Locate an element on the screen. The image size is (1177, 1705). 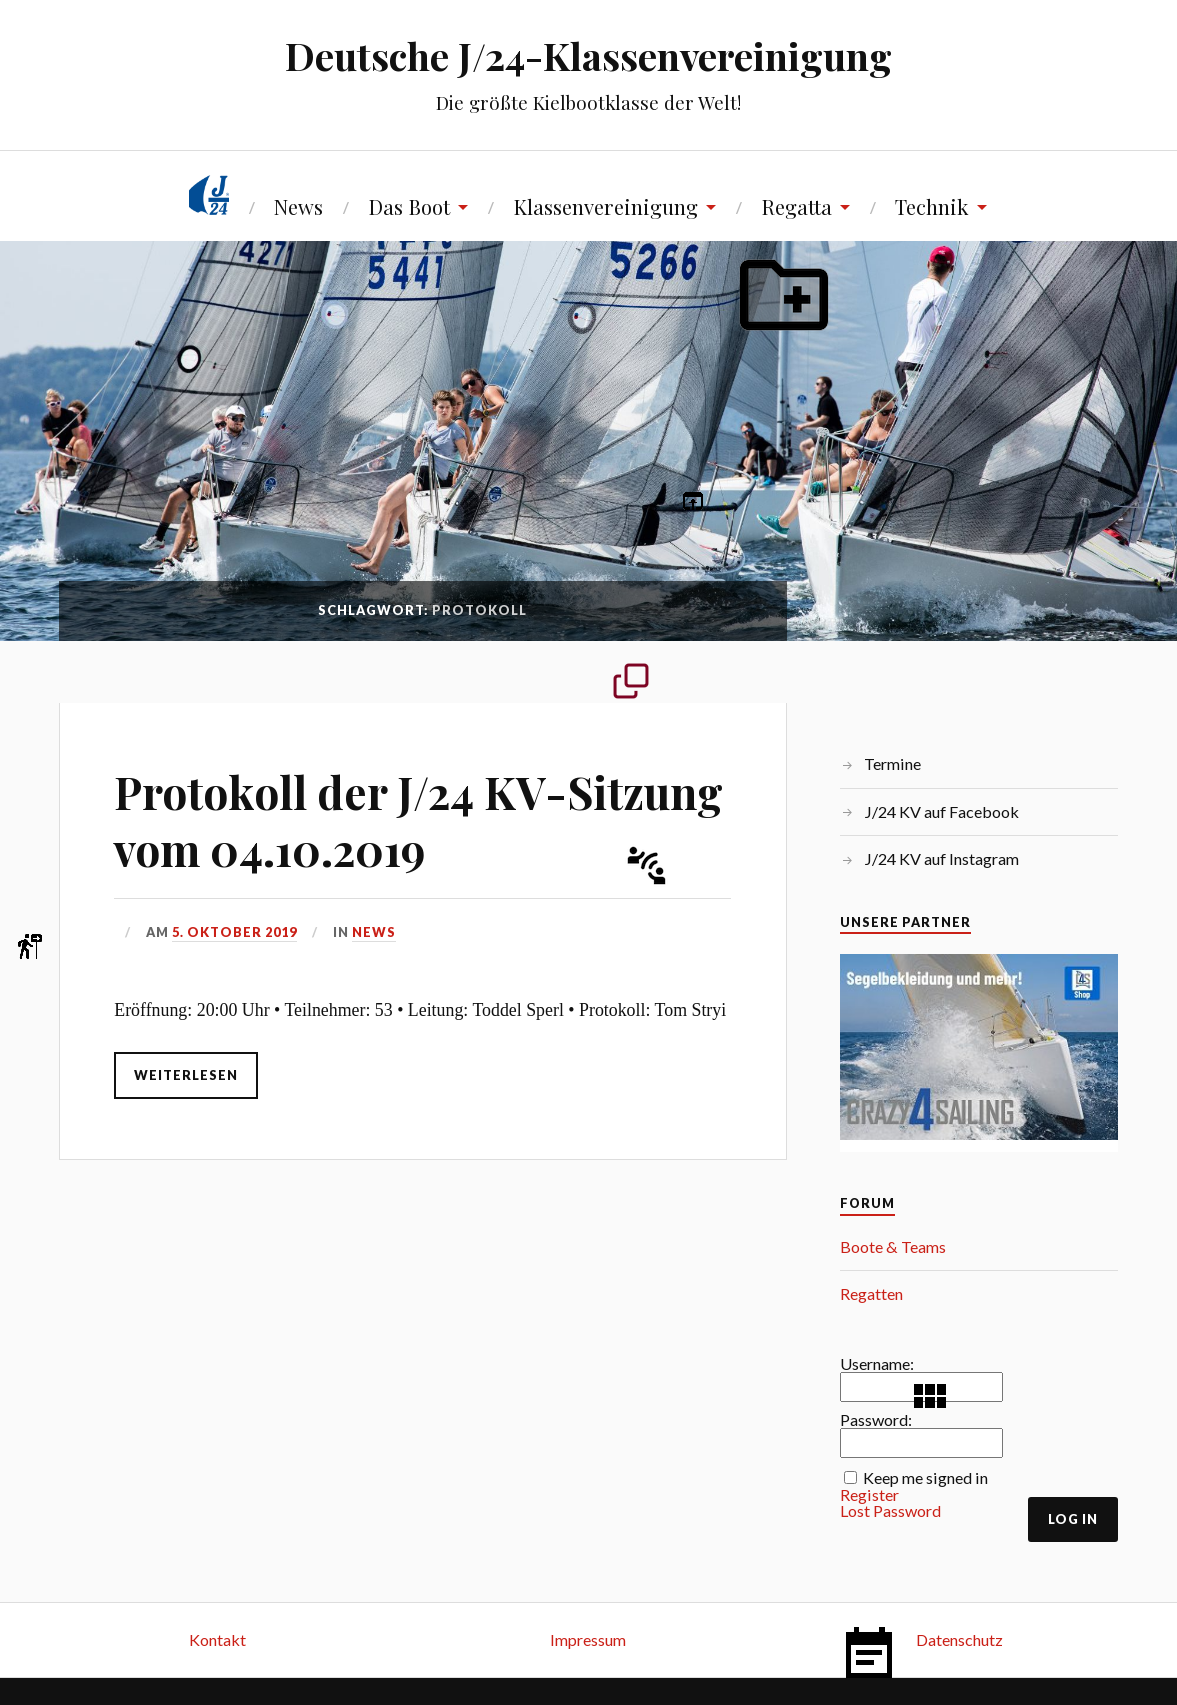
open link in browser is located at coordinates (693, 501).